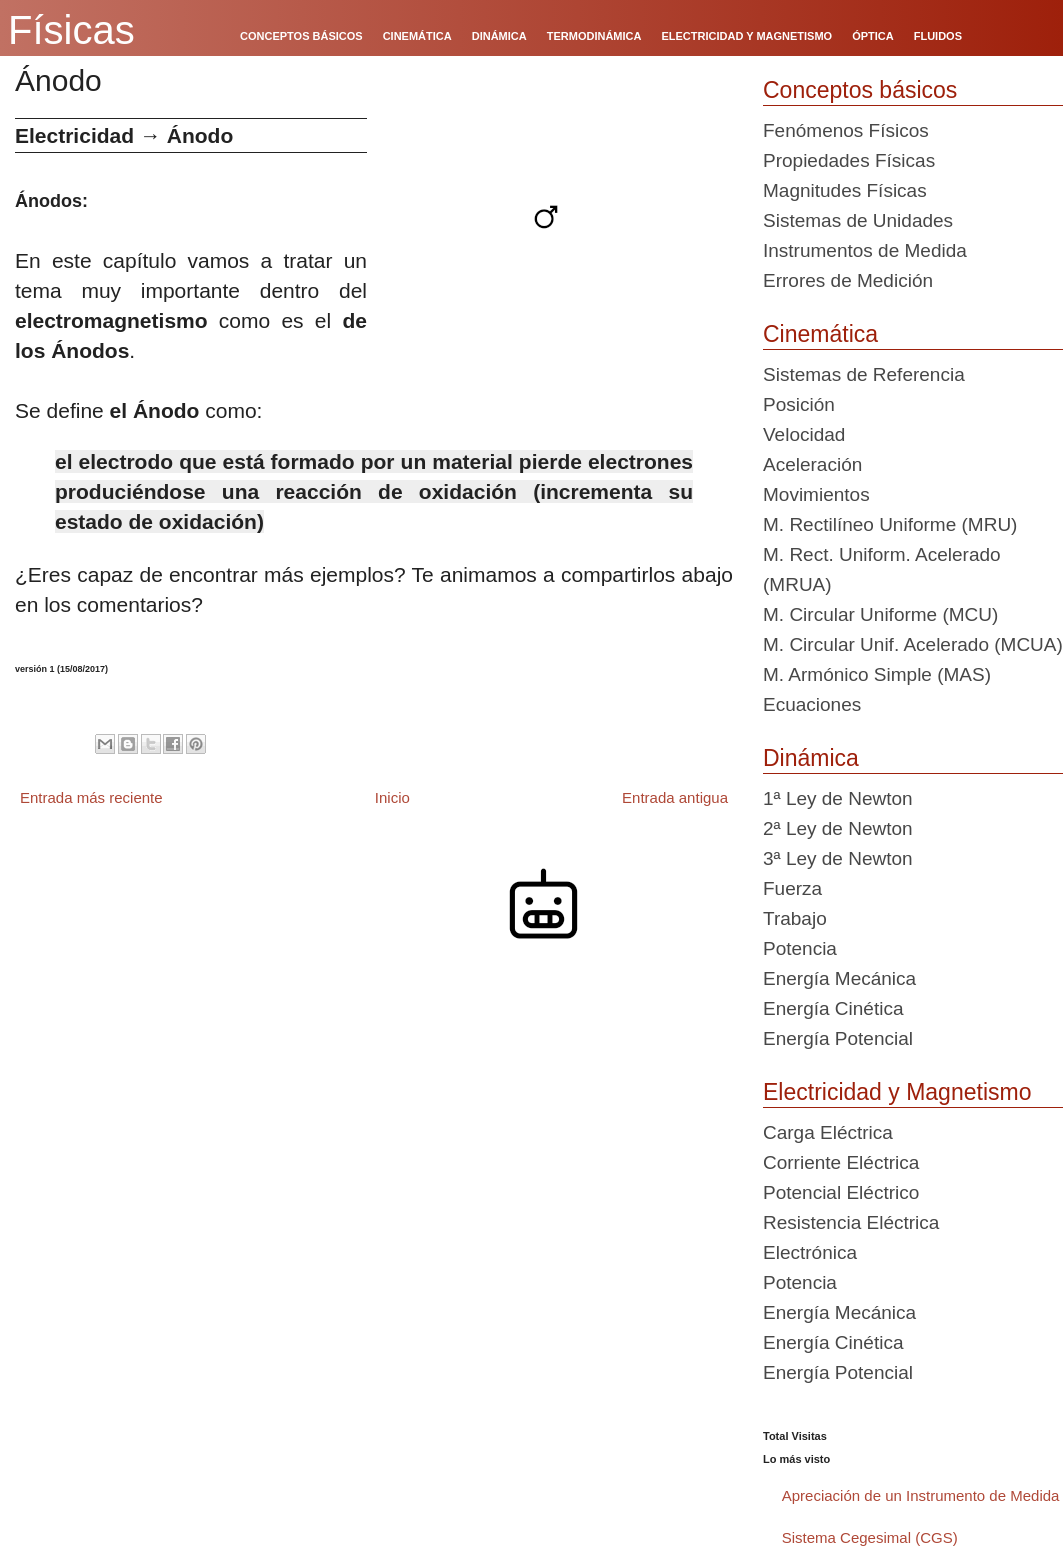 The height and width of the screenshot is (1547, 1063). What do you see at coordinates (543, 907) in the screenshot?
I see `access AI assistant or chatbot` at bounding box center [543, 907].